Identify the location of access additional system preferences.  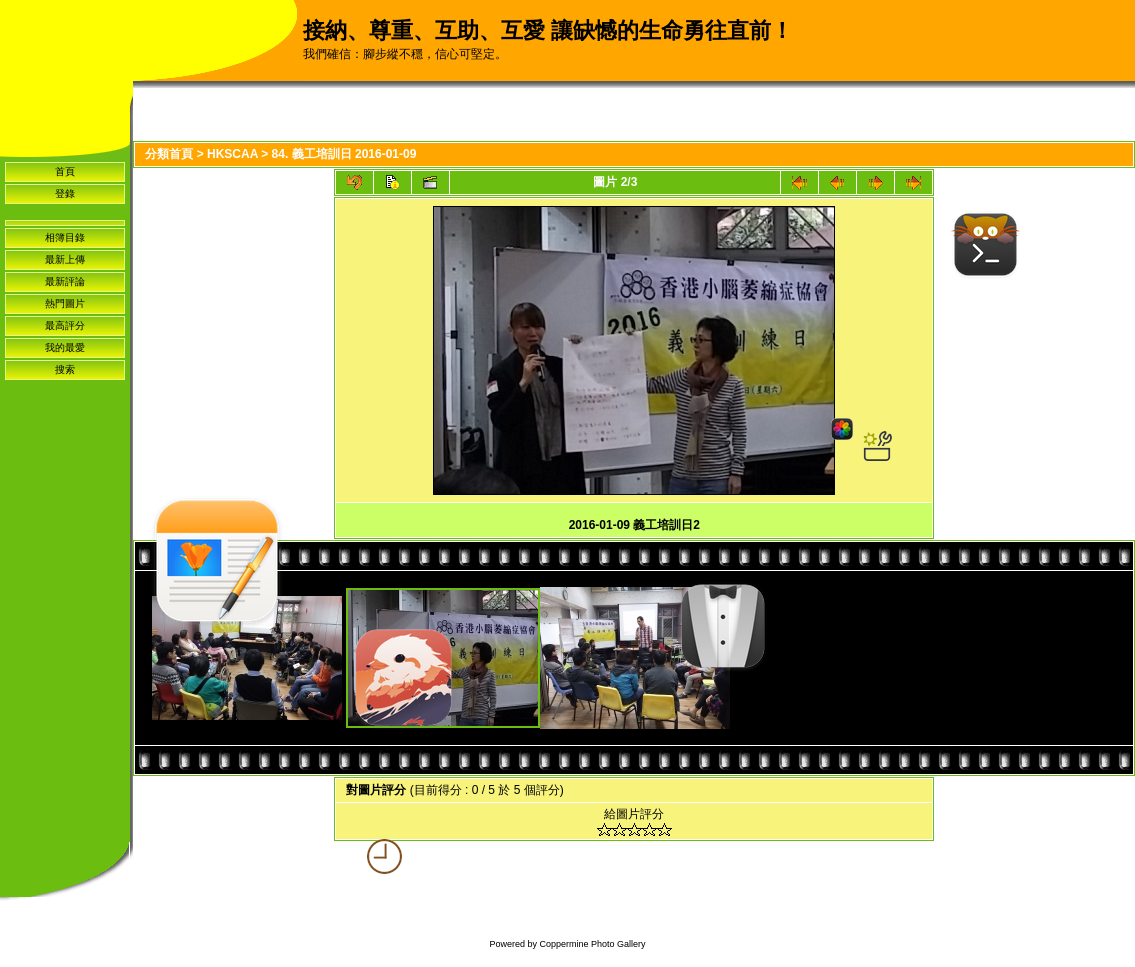
(877, 446).